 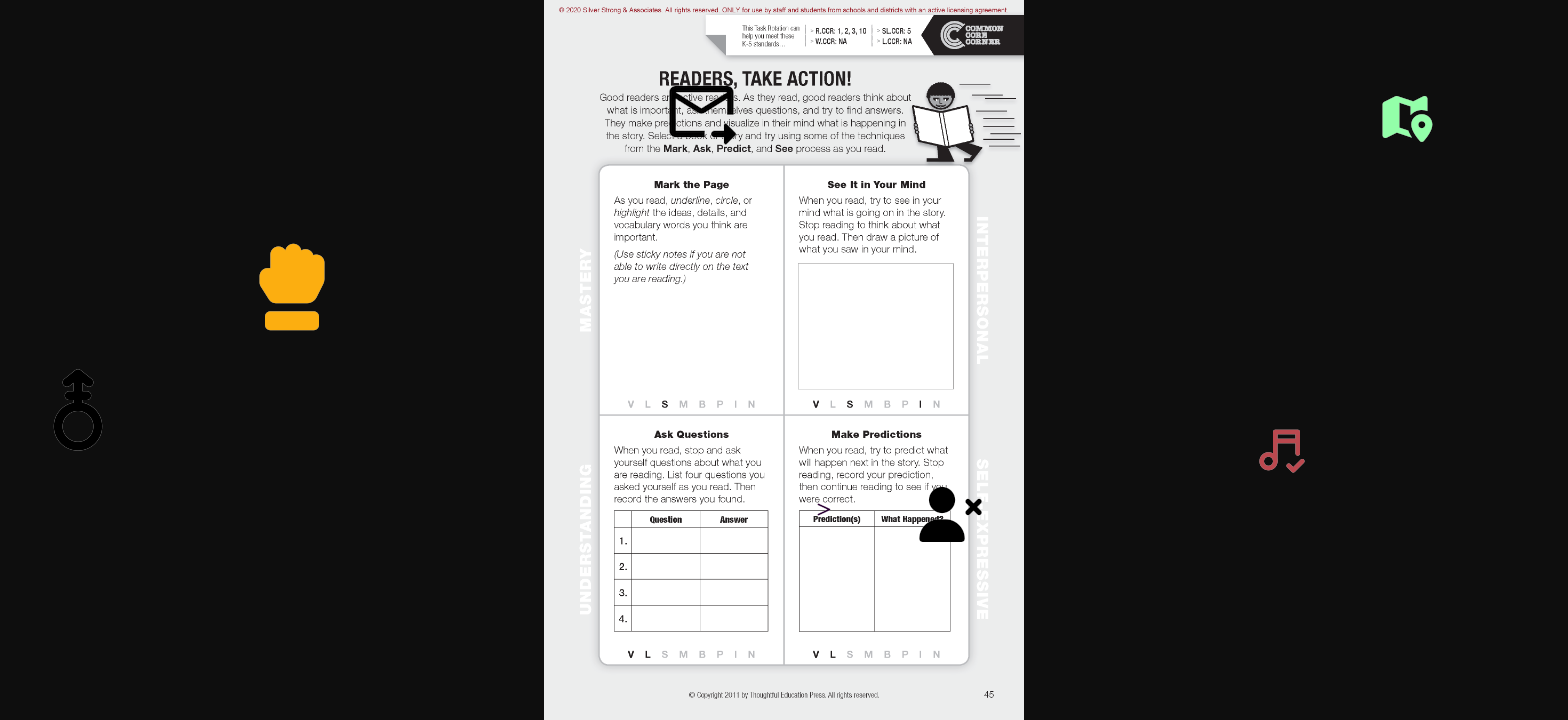 What do you see at coordinates (78, 411) in the screenshot?
I see `indicates vertical mars symbol or transgender male gender identity` at bounding box center [78, 411].